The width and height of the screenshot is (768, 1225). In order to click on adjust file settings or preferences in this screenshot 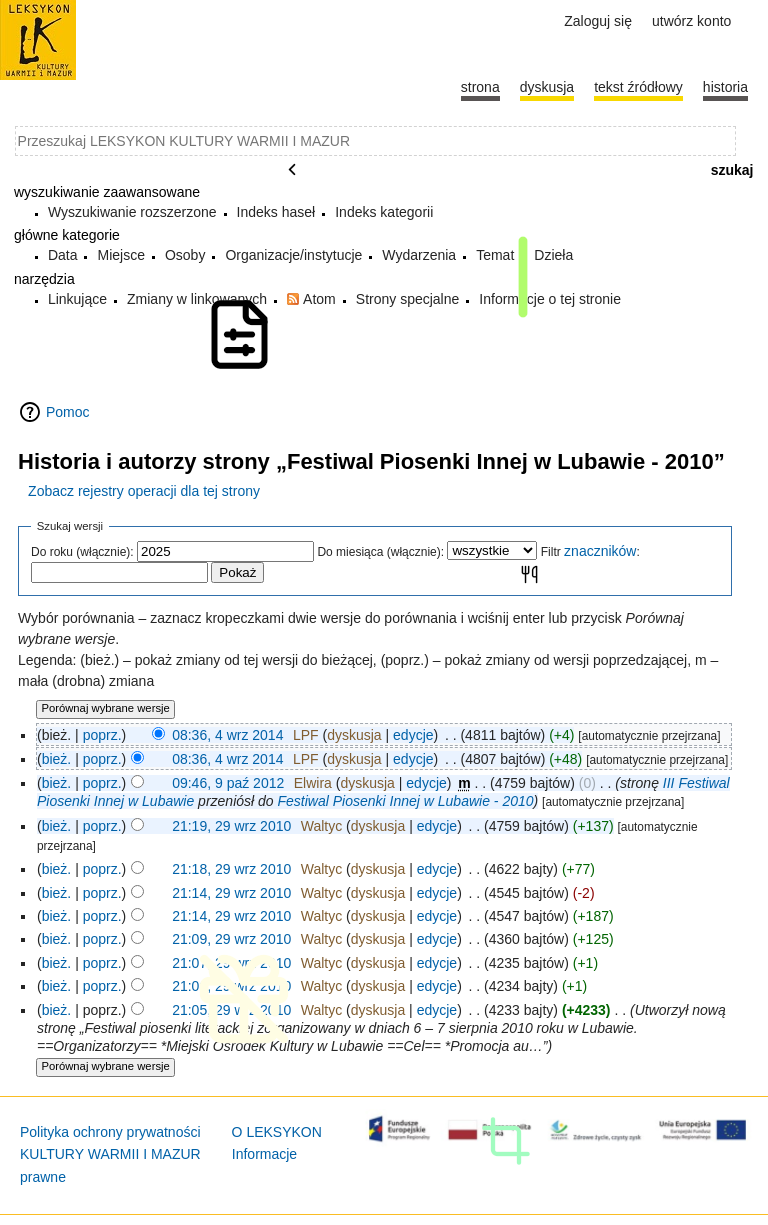, I will do `click(239, 334)`.